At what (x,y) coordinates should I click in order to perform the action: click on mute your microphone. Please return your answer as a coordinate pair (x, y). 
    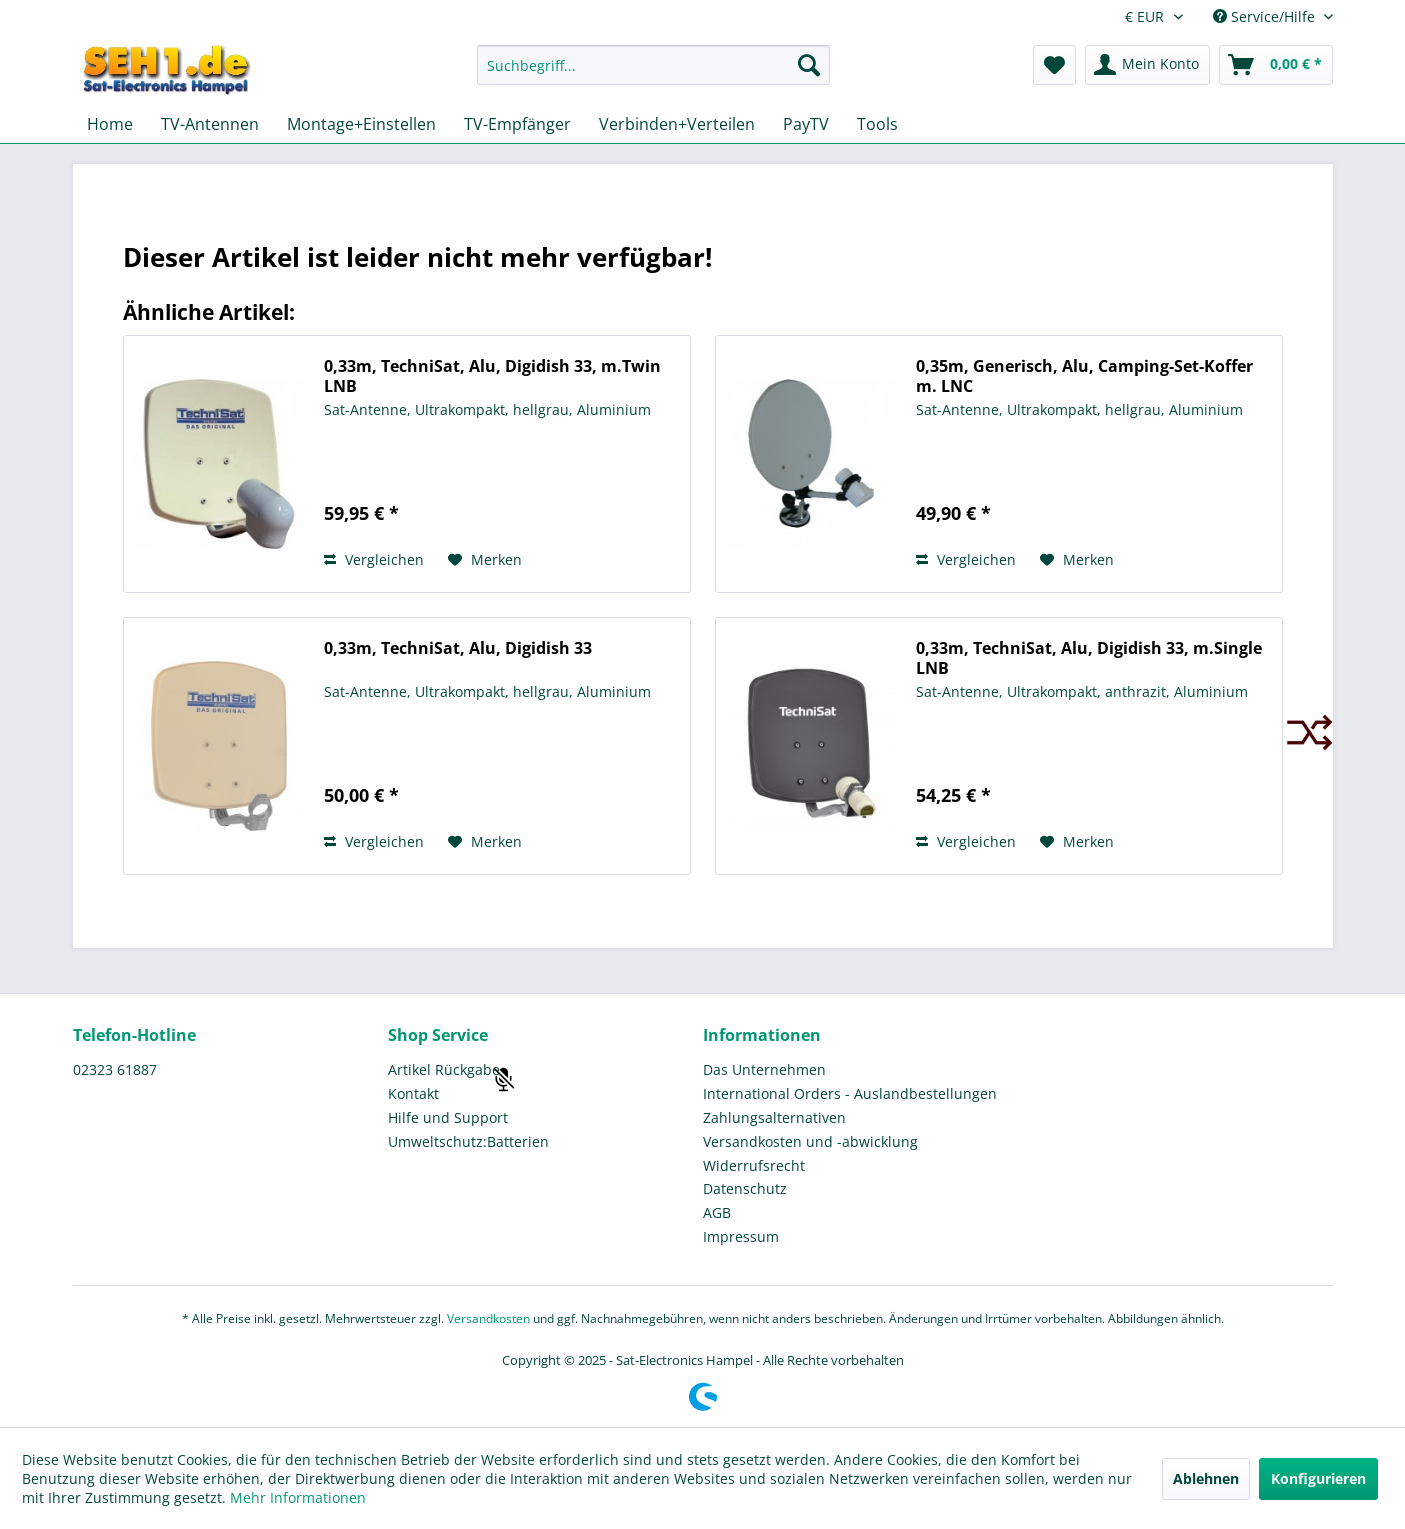
    Looking at the image, I should click on (503, 1079).